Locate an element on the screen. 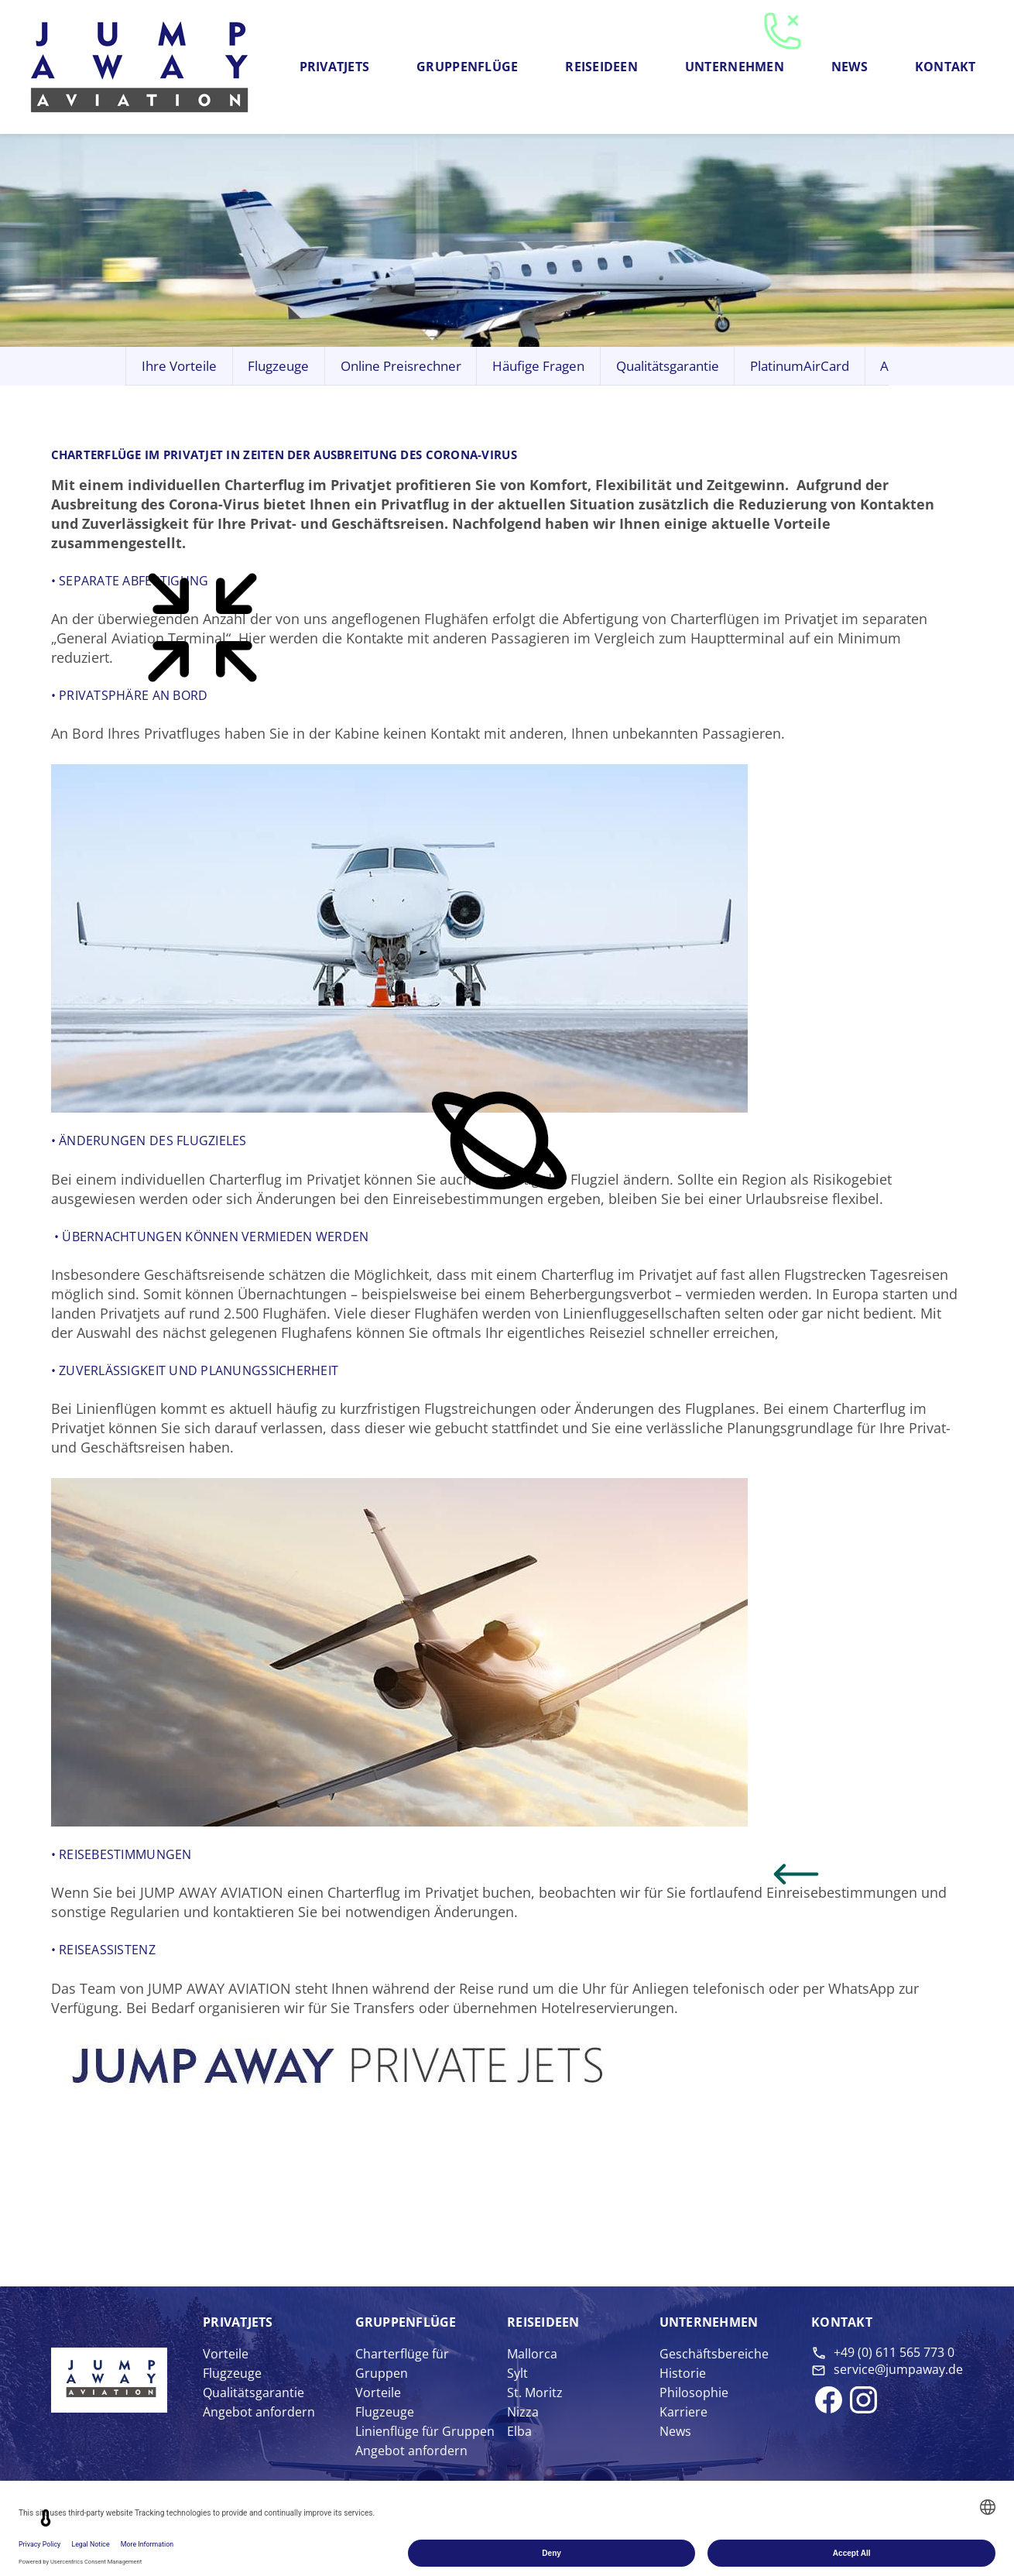 The image size is (1014, 2576). explore global or worldwide content is located at coordinates (499, 1141).